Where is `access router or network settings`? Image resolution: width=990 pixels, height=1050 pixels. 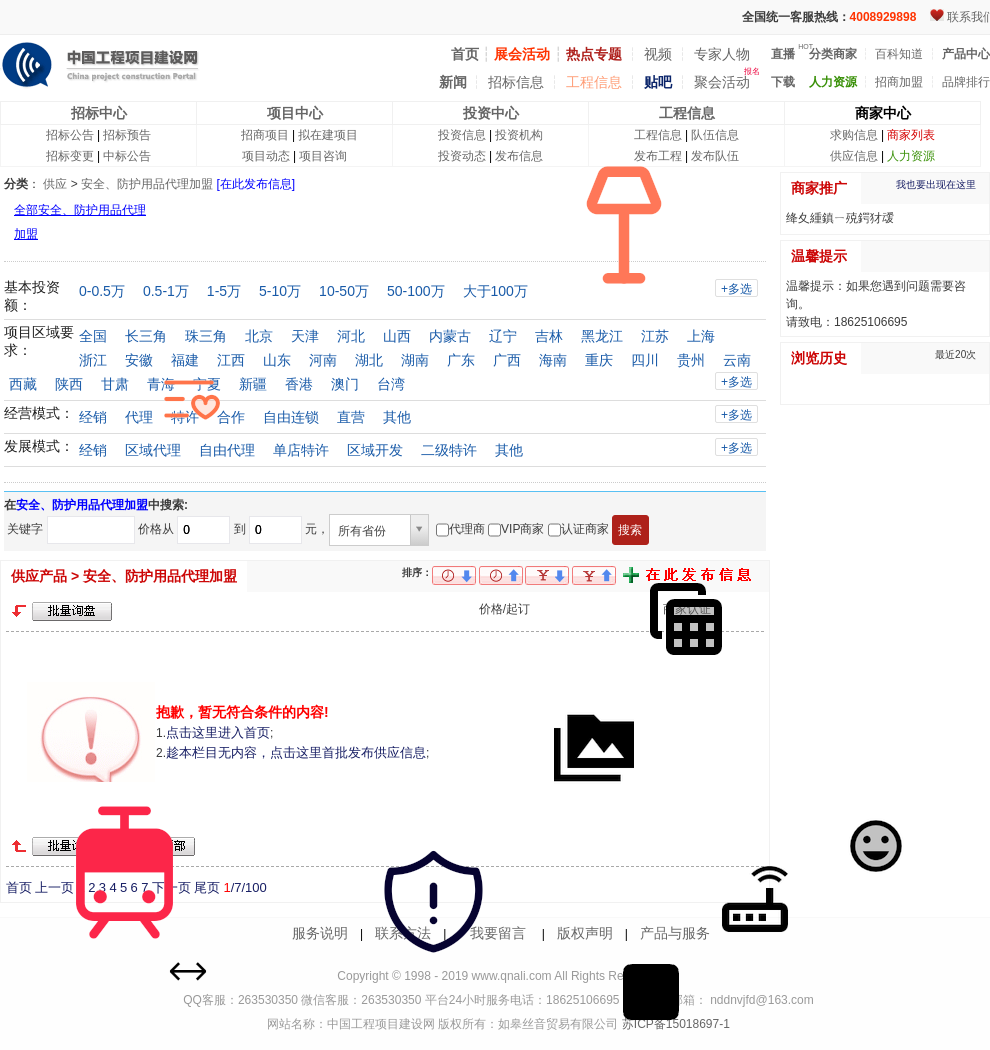
access router or network settings is located at coordinates (755, 899).